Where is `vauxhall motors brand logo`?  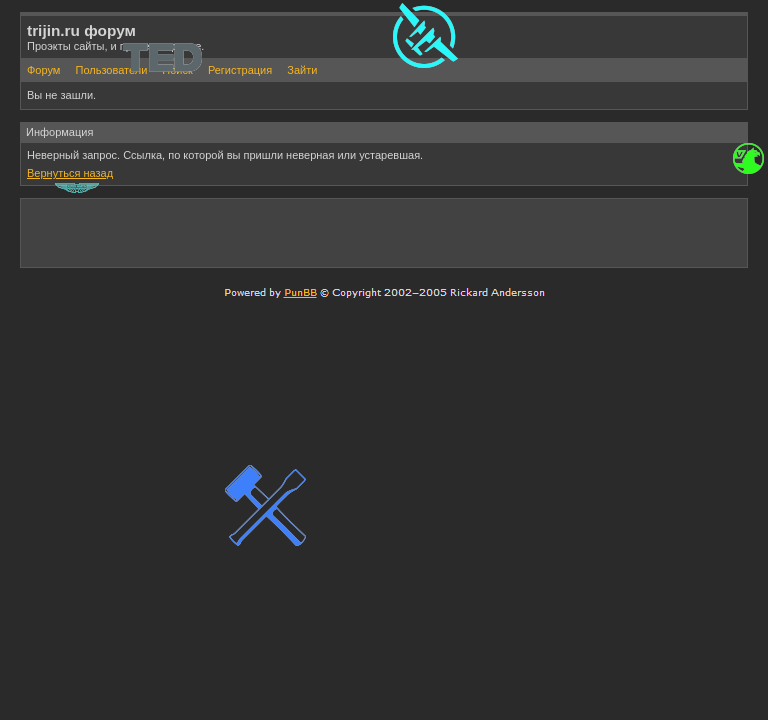 vauxhall motors brand logo is located at coordinates (748, 158).